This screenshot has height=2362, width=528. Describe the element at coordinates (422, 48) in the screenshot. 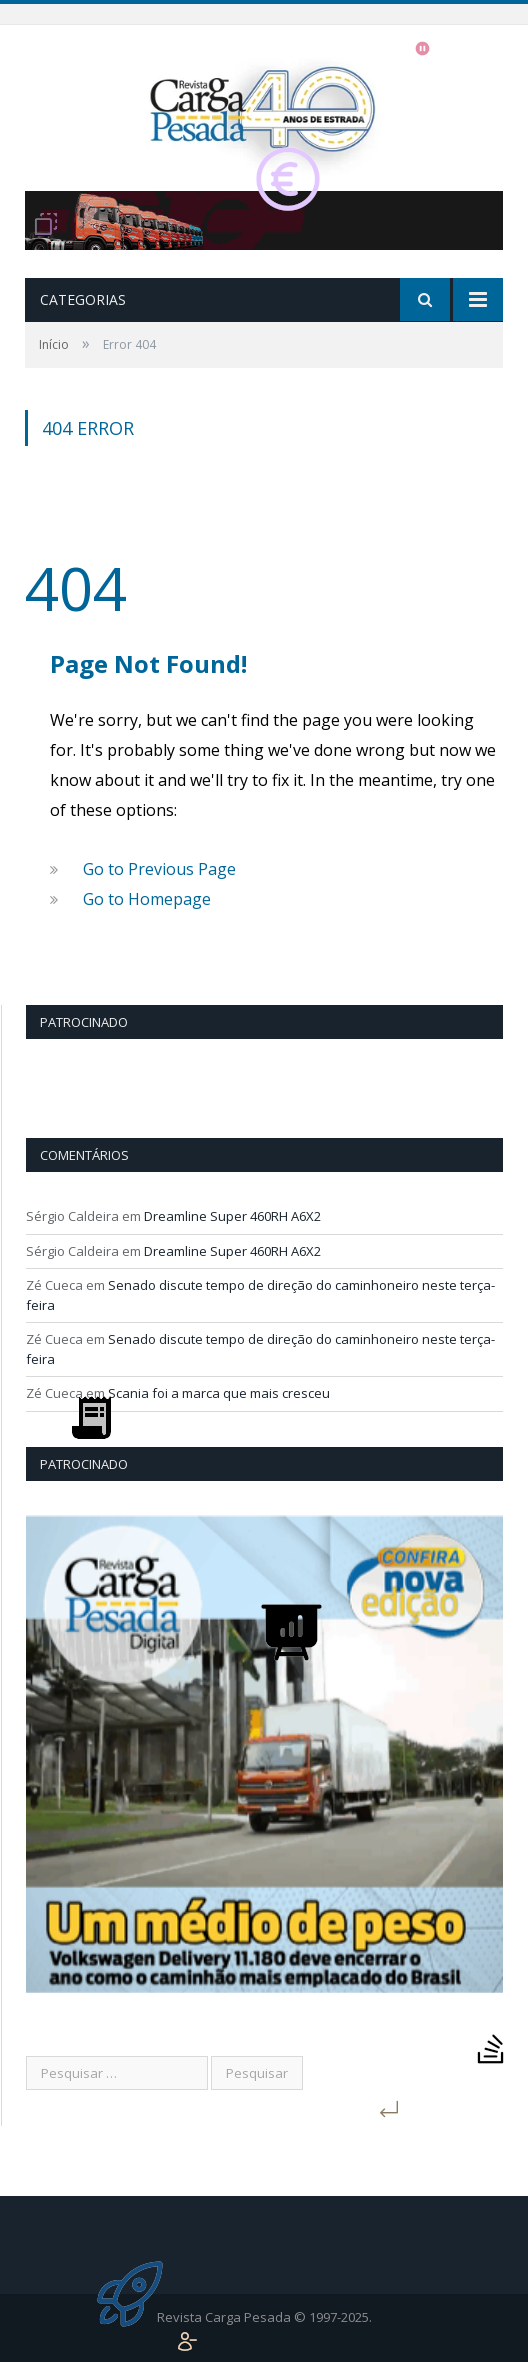

I see `pause media playback` at that location.